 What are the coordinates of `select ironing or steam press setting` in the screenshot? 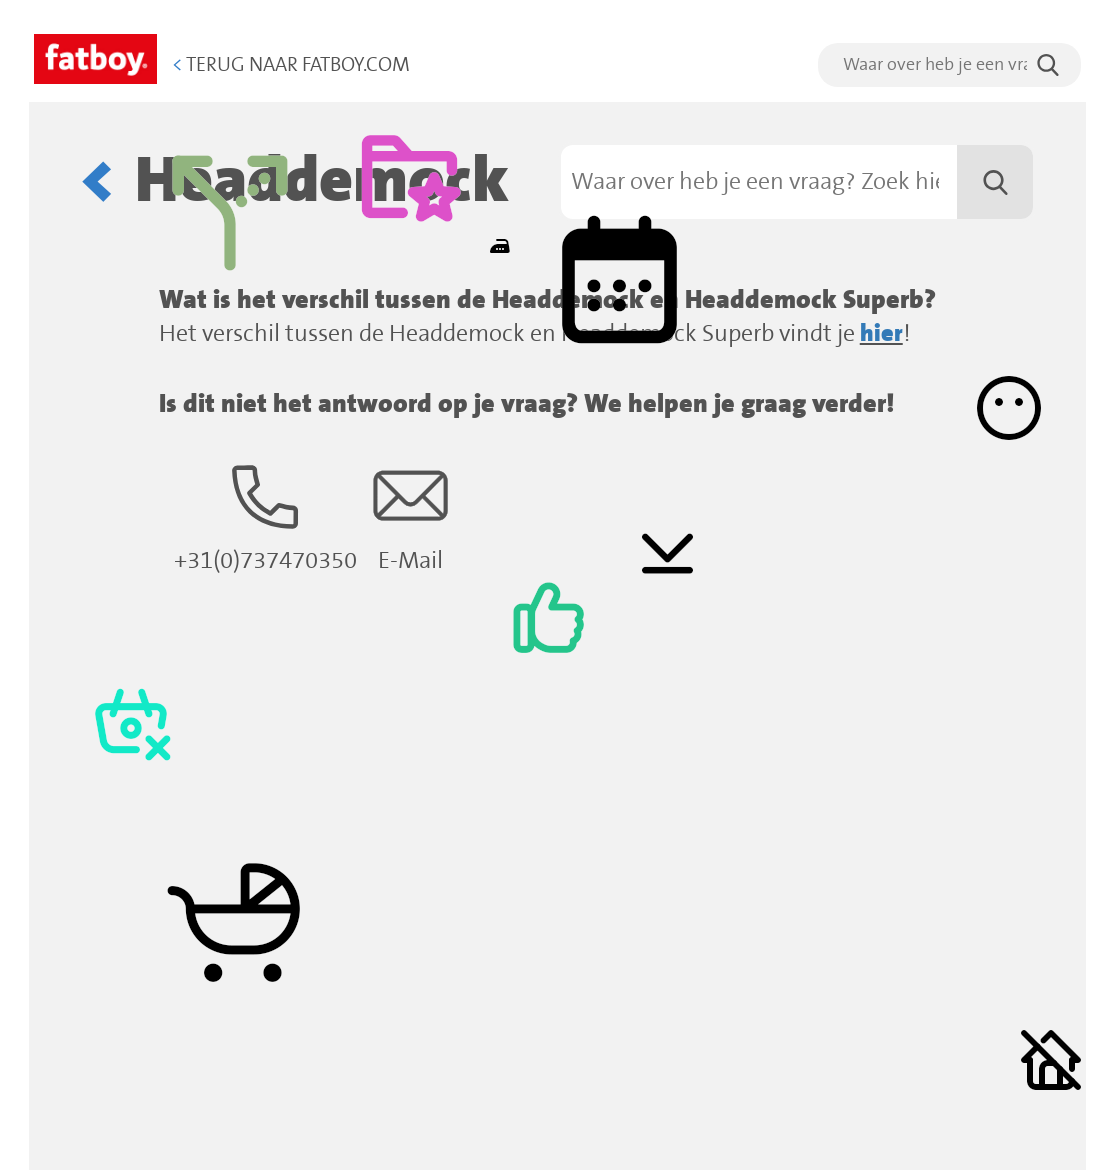 It's located at (500, 246).